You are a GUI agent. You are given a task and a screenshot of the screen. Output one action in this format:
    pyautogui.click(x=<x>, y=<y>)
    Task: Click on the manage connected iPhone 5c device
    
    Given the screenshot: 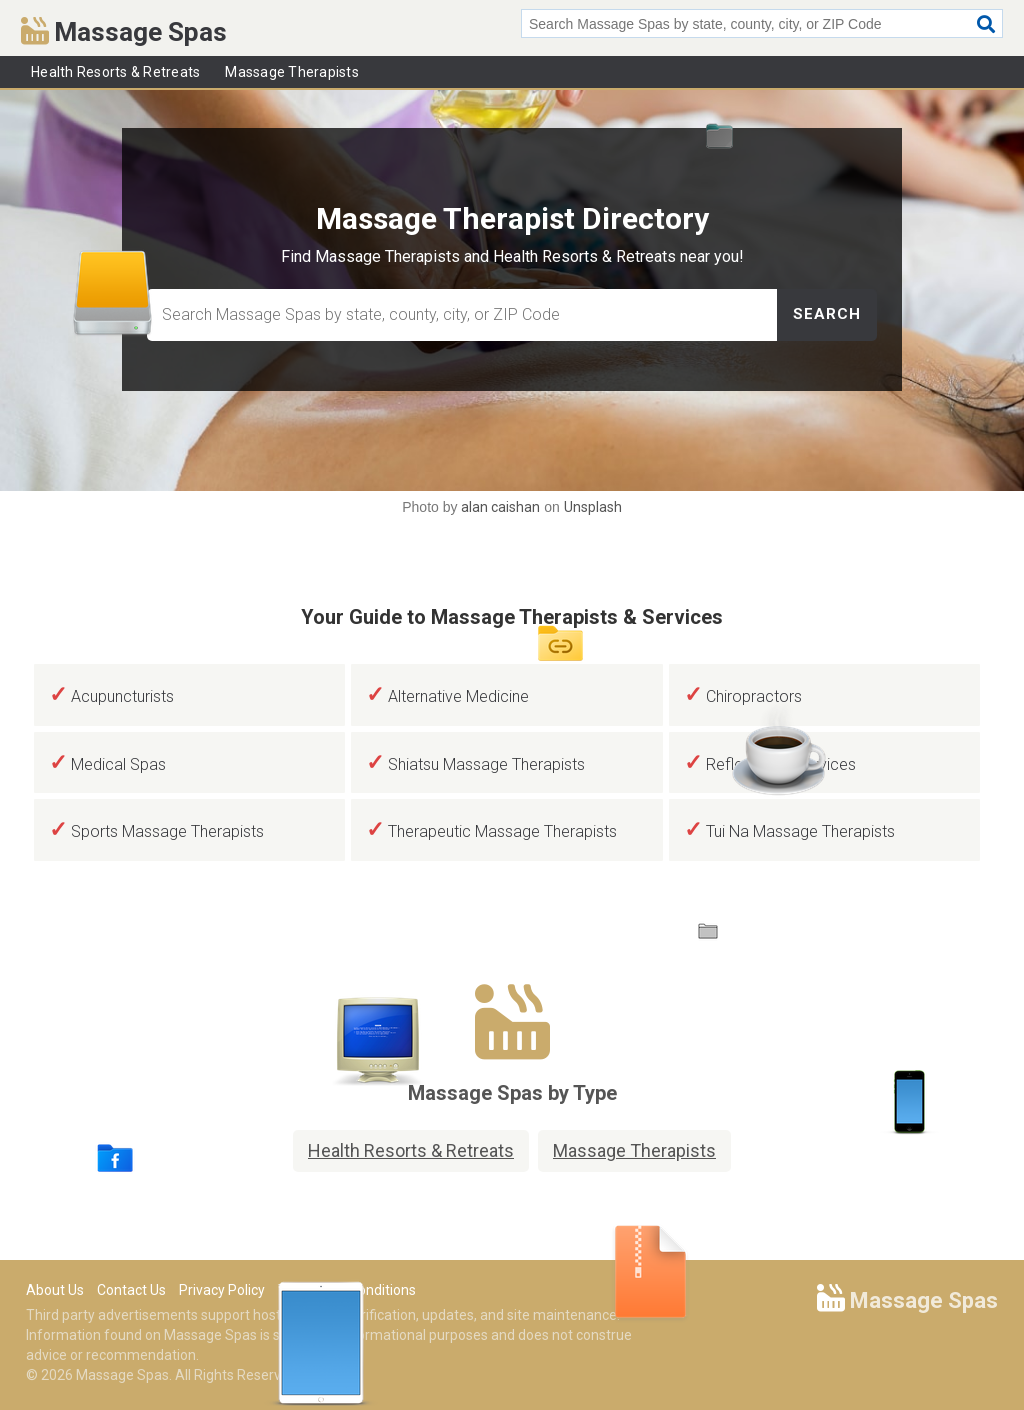 What is the action you would take?
    pyautogui.click(x=909, y=1102)
    